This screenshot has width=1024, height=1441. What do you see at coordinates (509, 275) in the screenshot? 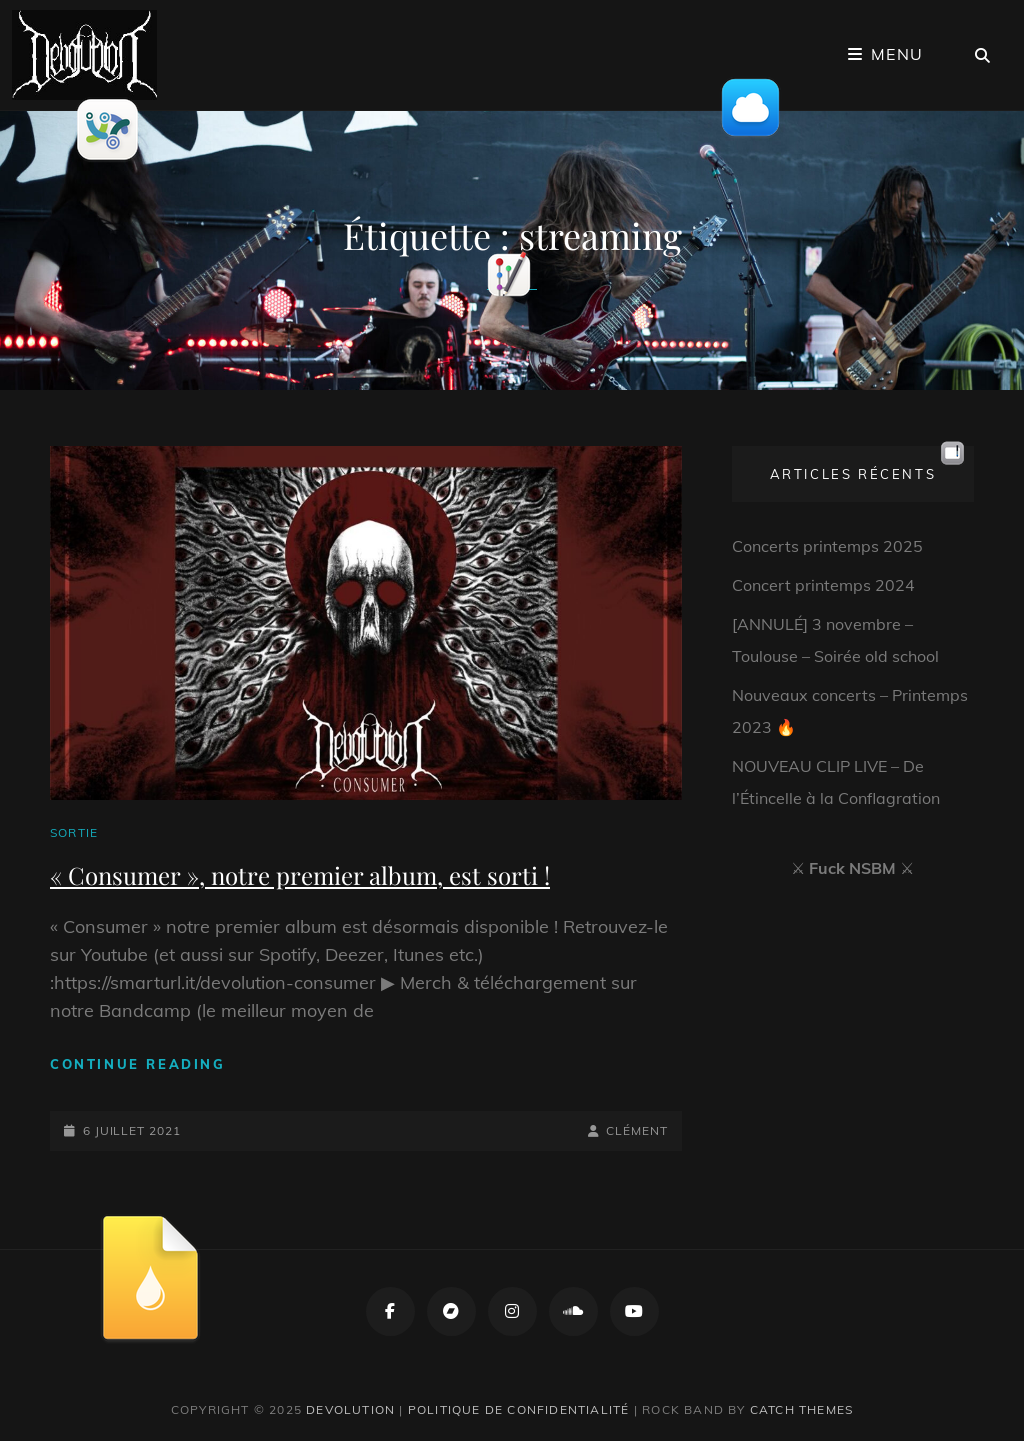
I see `open commit, a git commit message editor` at bounding box center [509, 275].